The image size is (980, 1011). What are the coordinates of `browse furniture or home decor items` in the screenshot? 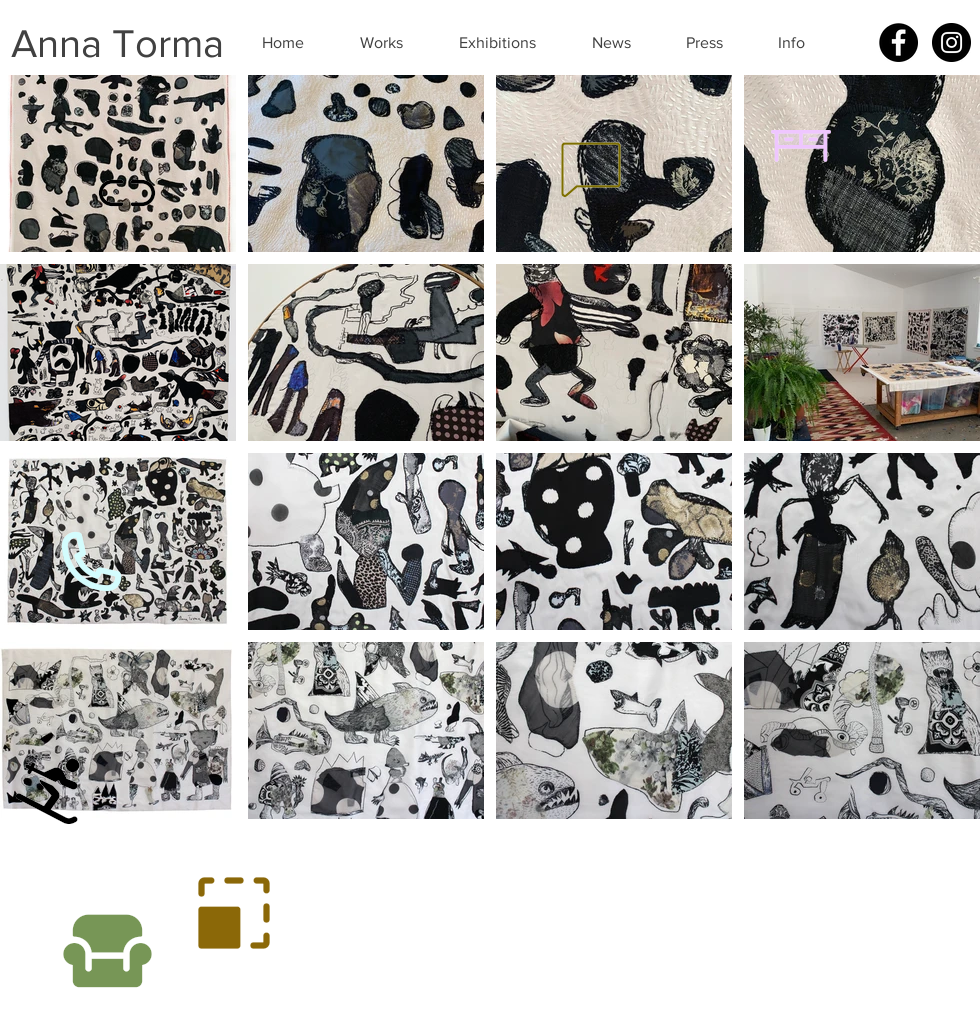 It's located at (107, 952).